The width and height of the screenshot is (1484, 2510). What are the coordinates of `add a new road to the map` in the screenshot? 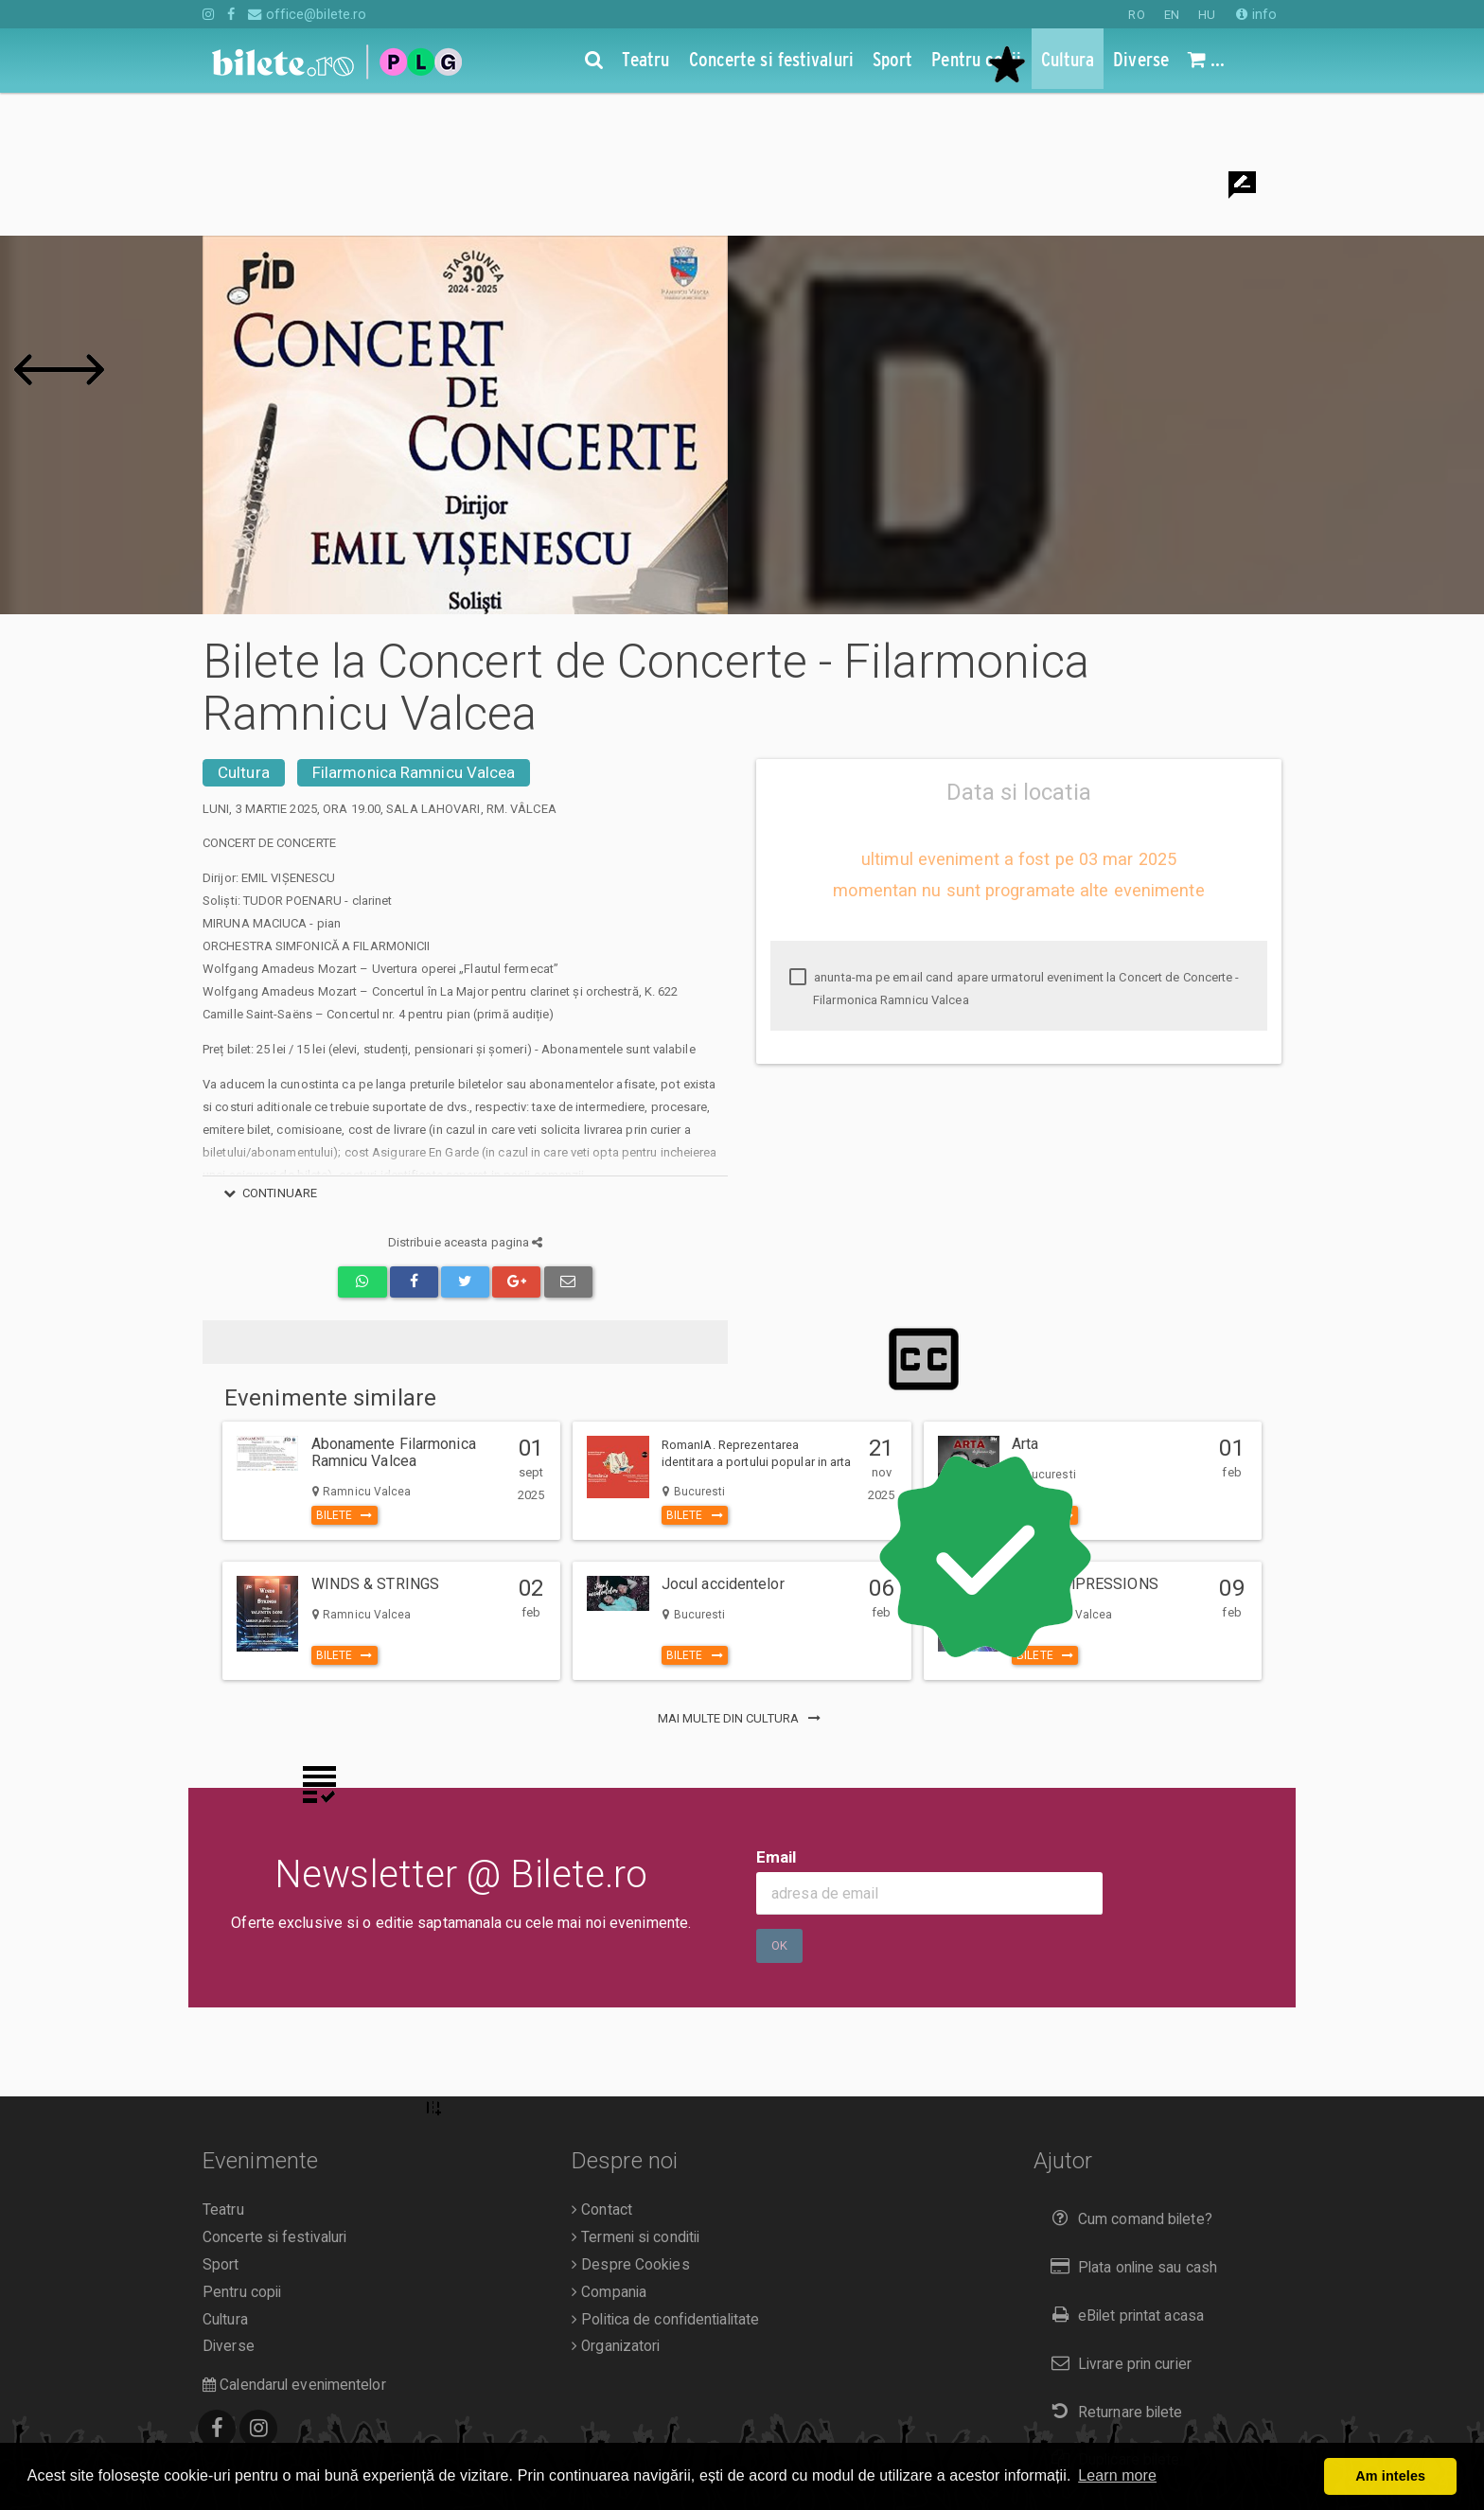 It's located at (433, 2107).